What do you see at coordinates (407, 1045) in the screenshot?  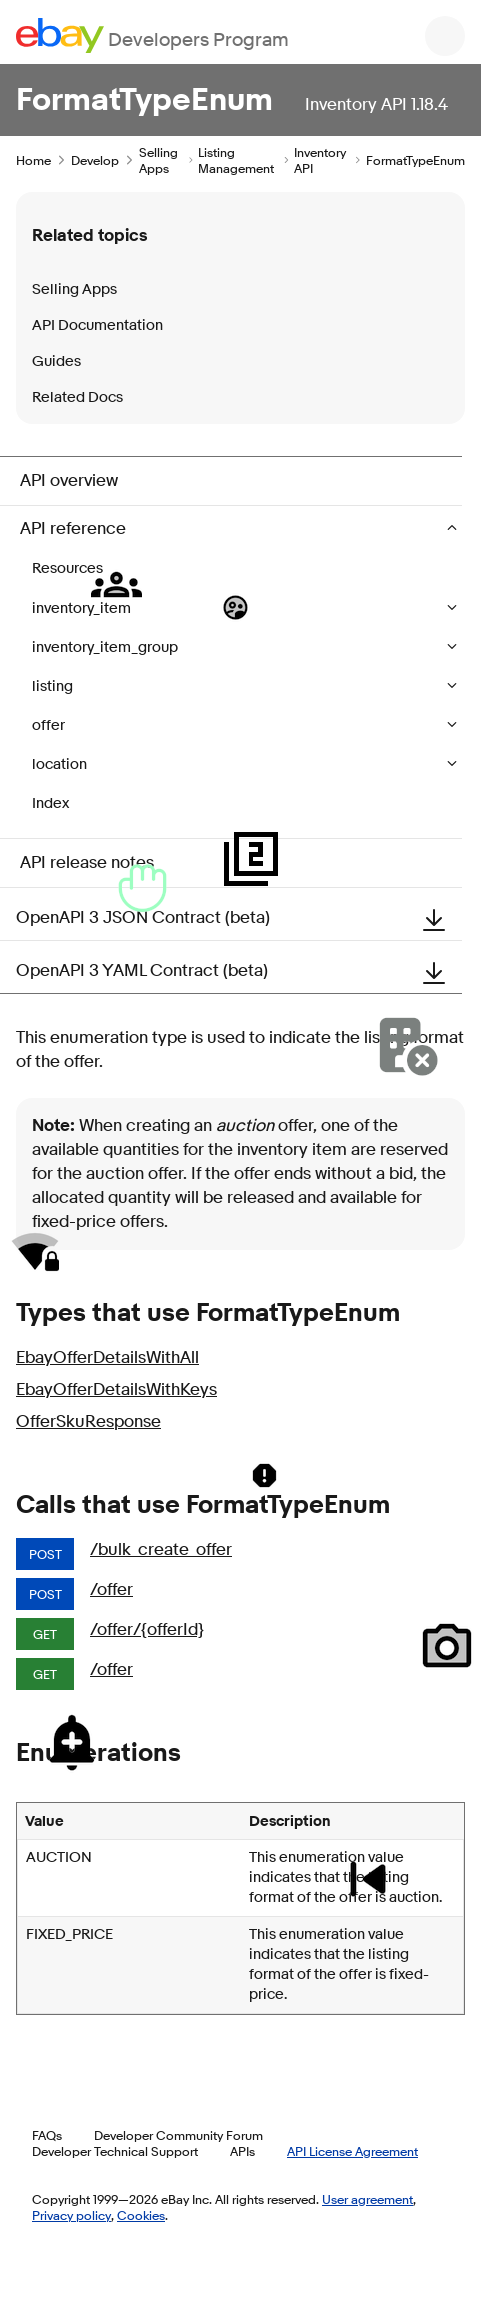 I see `remove a building or property from saved locations` at bounding box center [407, 1045].